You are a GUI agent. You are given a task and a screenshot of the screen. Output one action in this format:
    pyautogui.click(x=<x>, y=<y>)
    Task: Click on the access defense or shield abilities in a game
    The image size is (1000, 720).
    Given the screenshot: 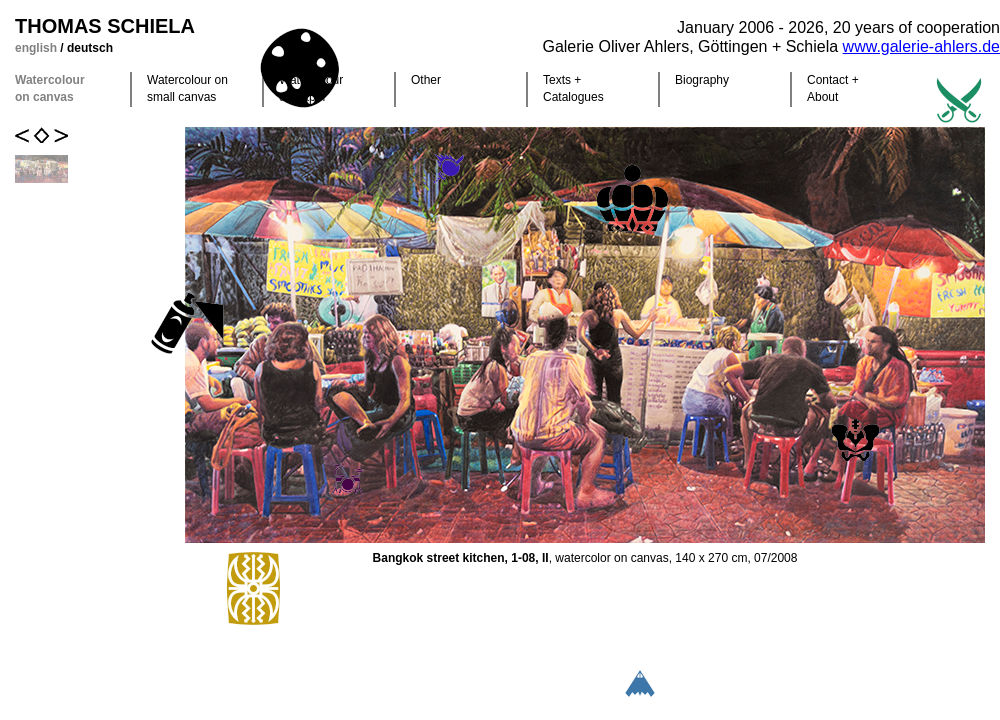 What is the action you would take?
    pyautogui.click(x=253, y=588)
    